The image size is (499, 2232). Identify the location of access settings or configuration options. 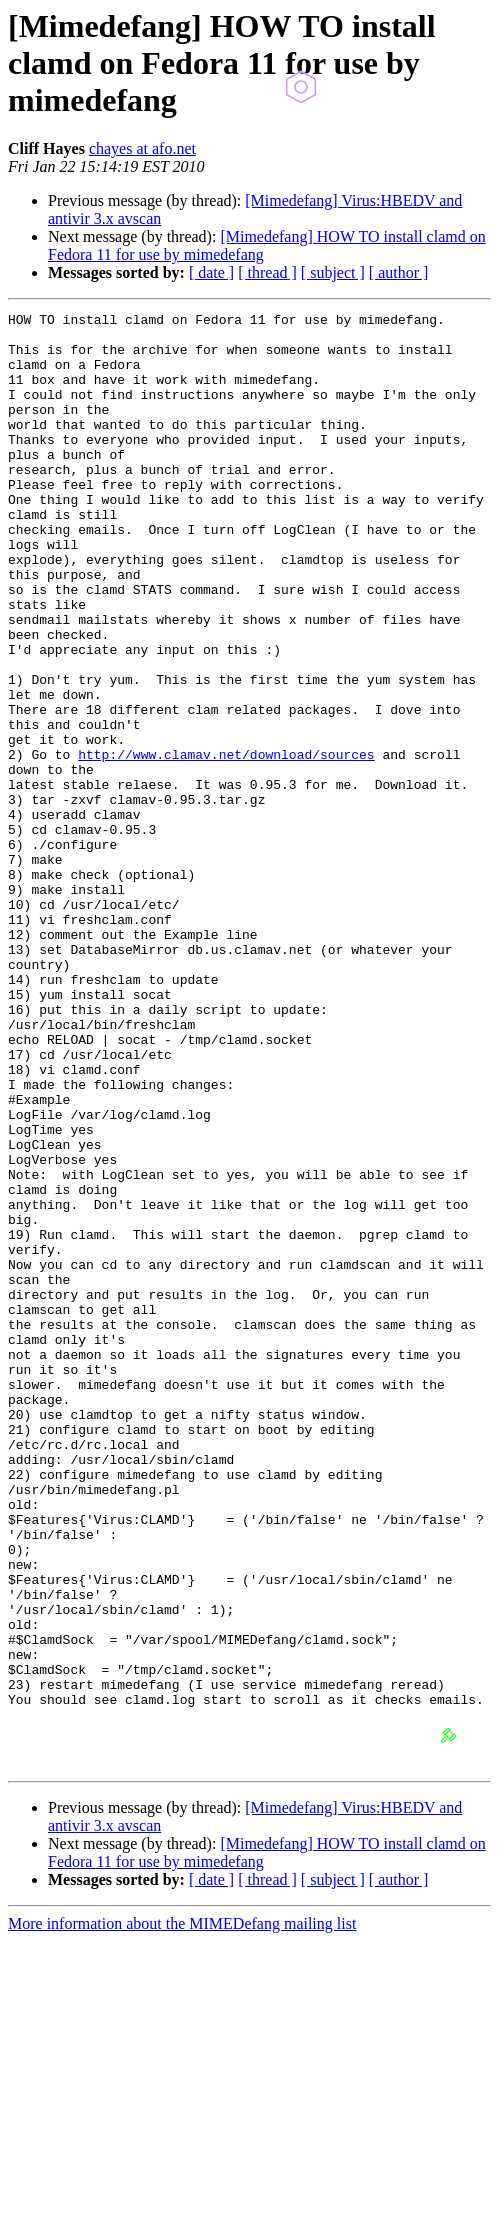
(301, 87).